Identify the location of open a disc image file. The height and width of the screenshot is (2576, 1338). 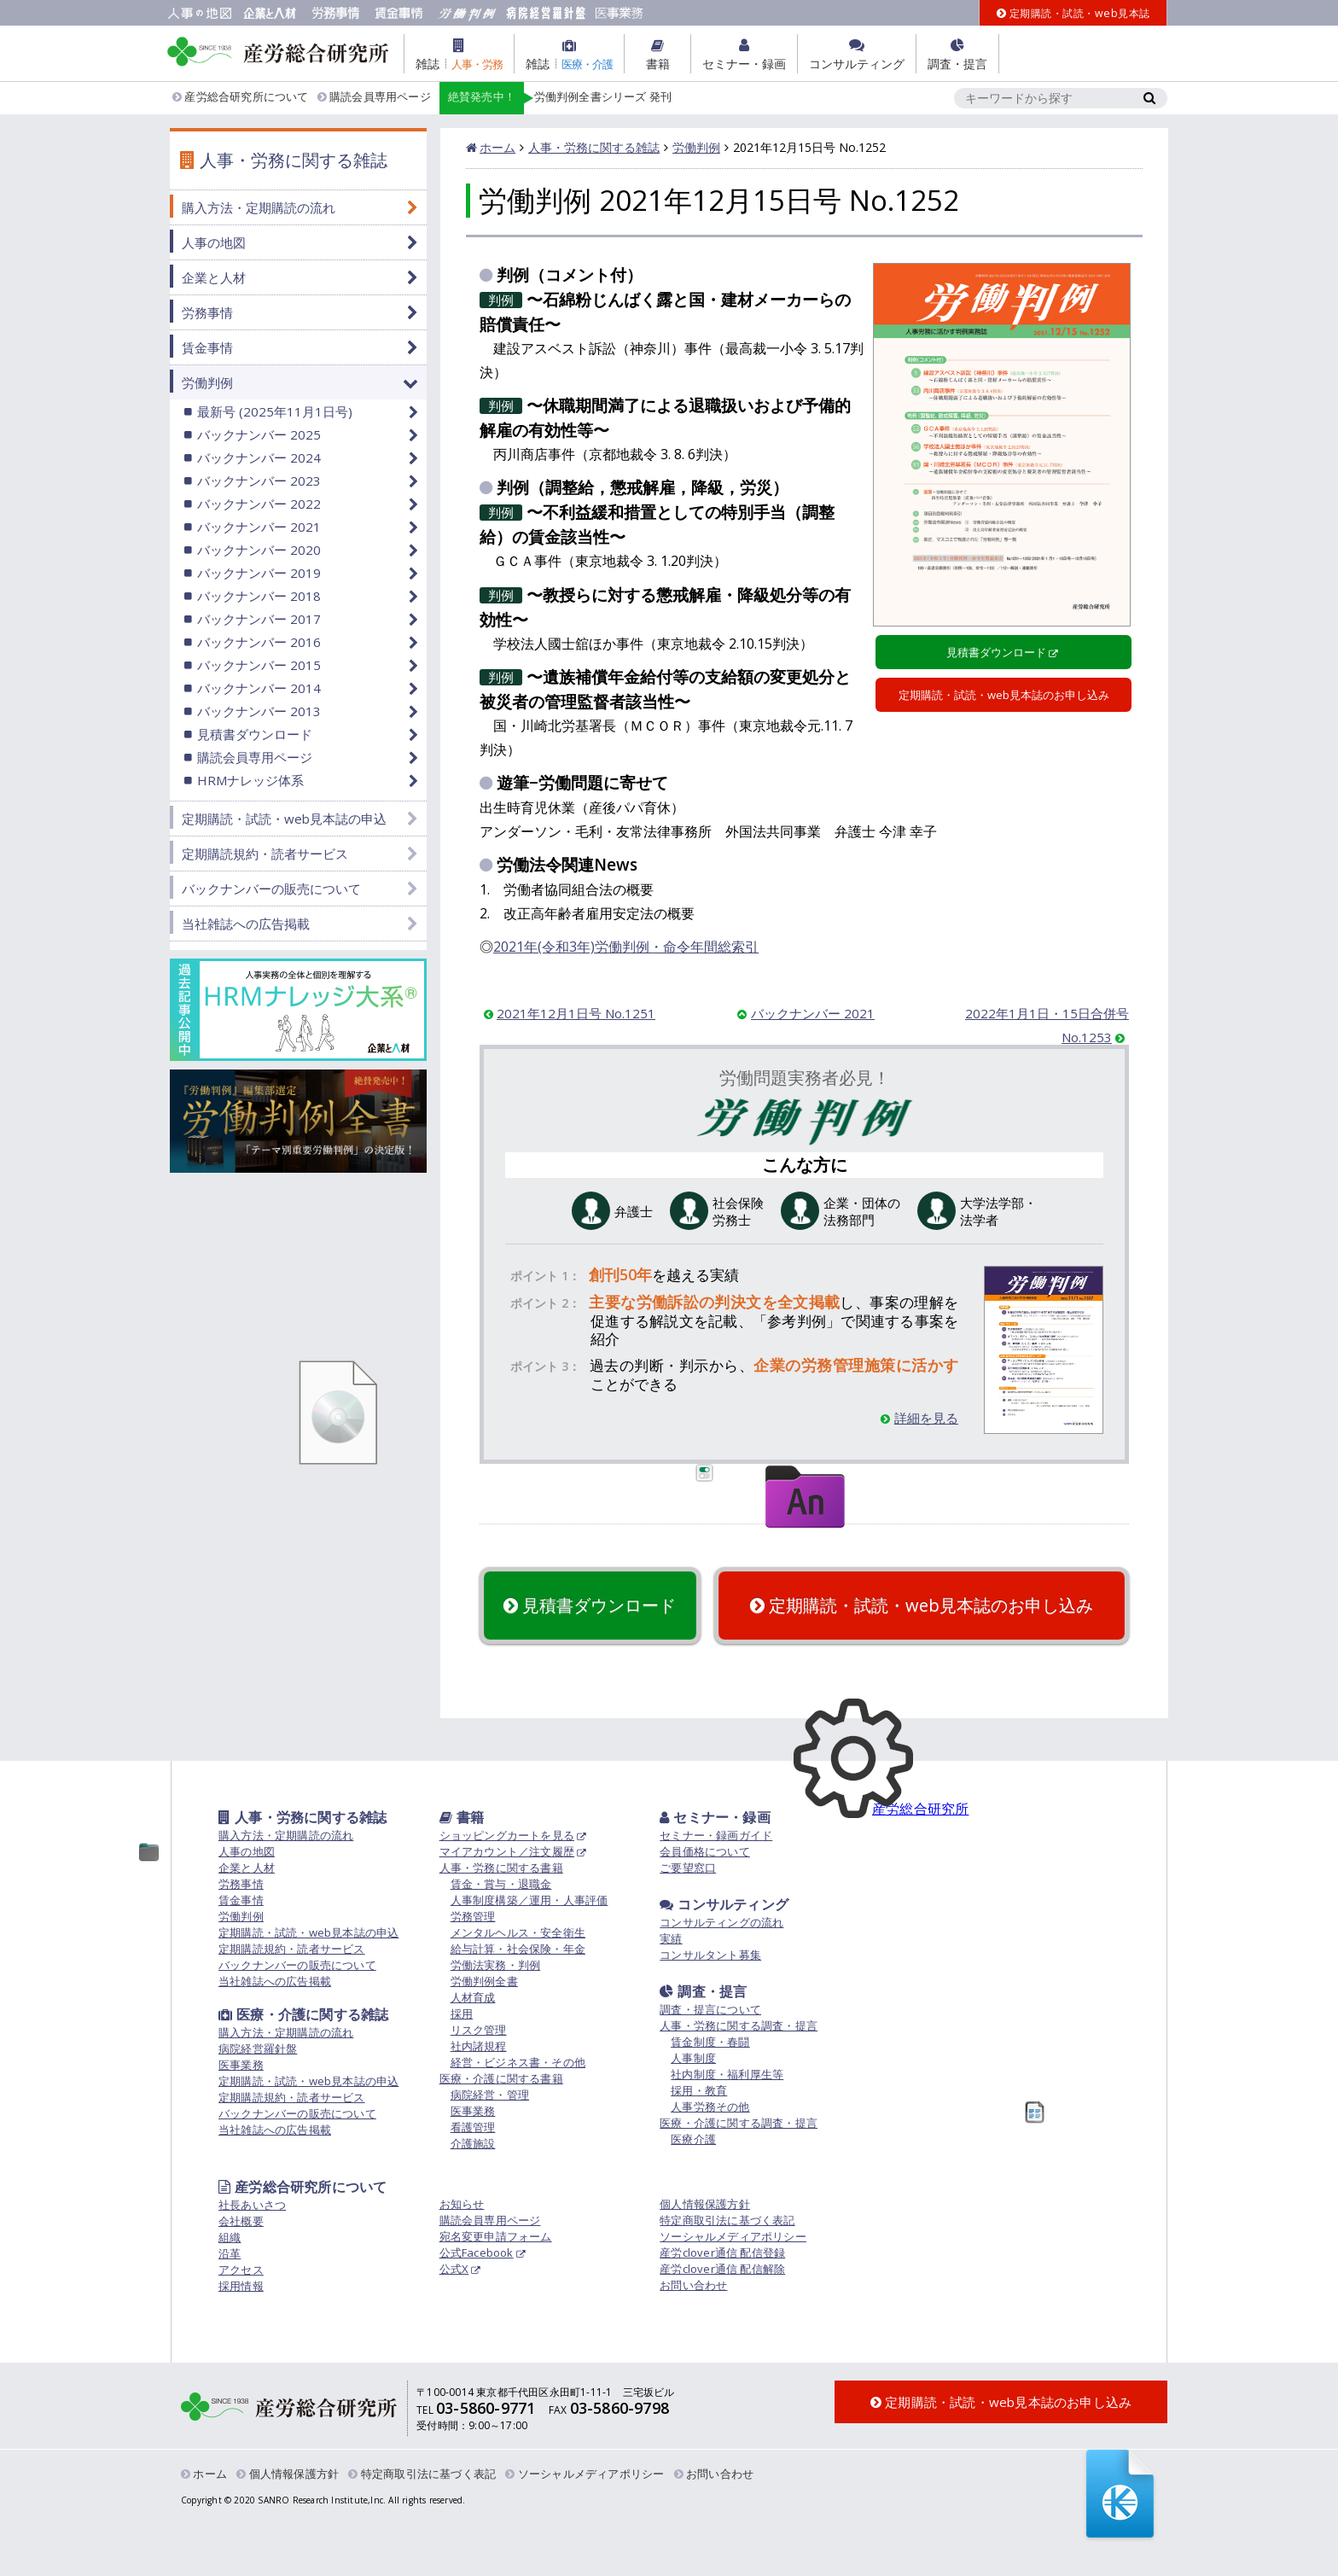
(338, 1413).